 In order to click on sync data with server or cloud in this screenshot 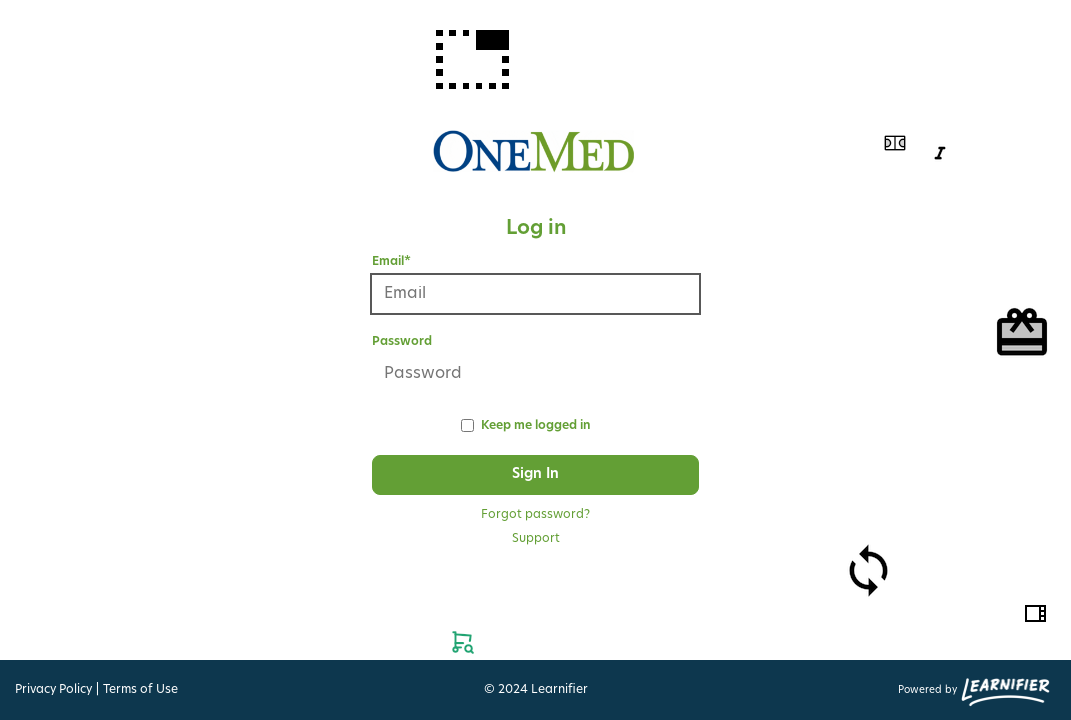, I will do `click(868, 570)`.